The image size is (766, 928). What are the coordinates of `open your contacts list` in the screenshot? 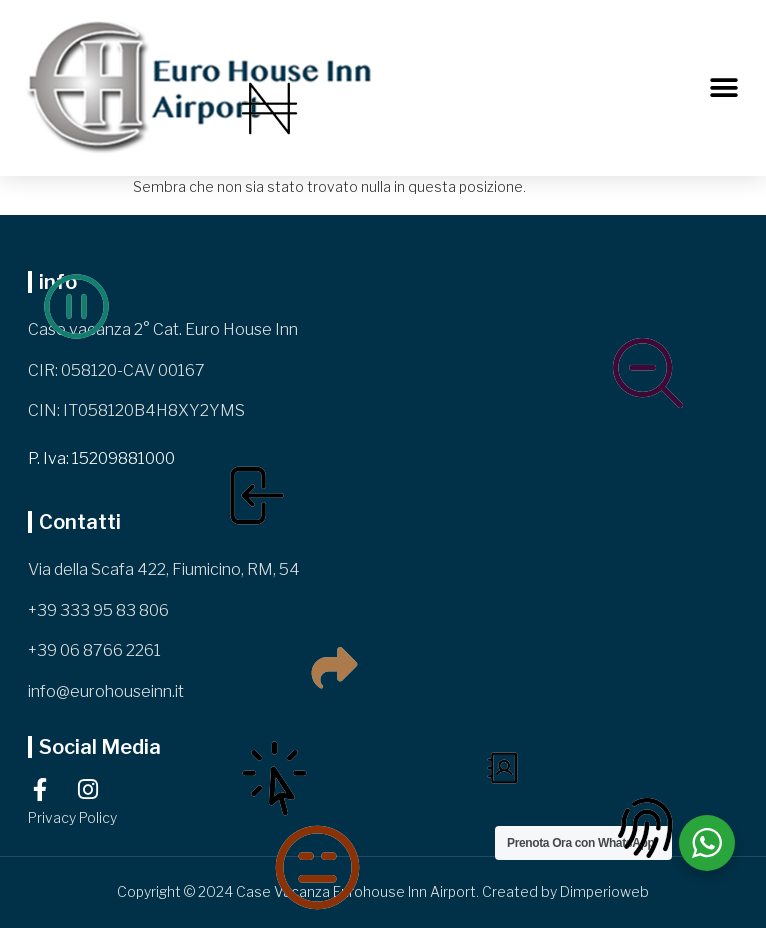 It's located at (503, 768).